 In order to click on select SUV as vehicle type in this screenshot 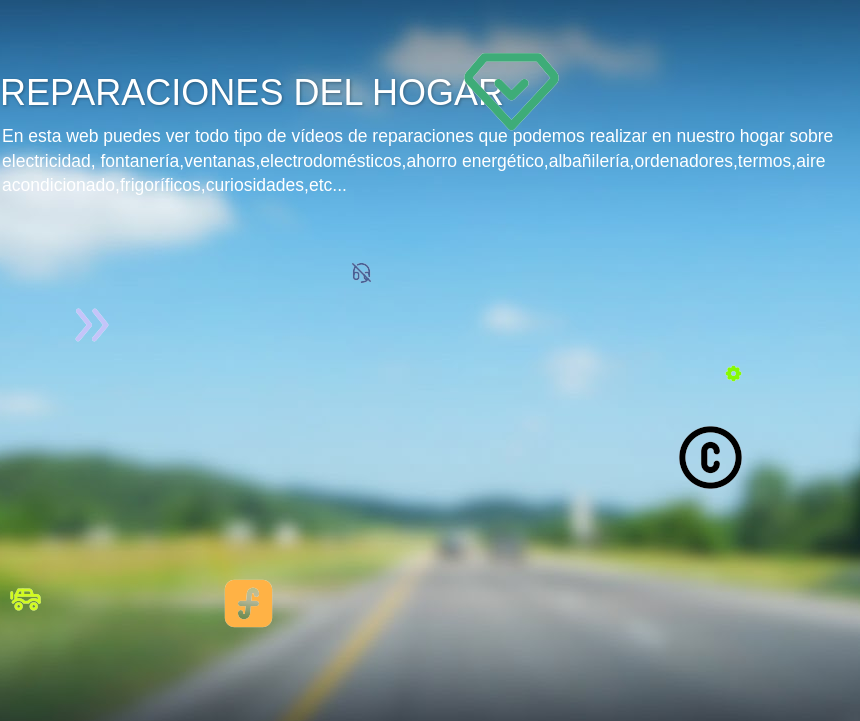, I will do `click(25, 599)`.